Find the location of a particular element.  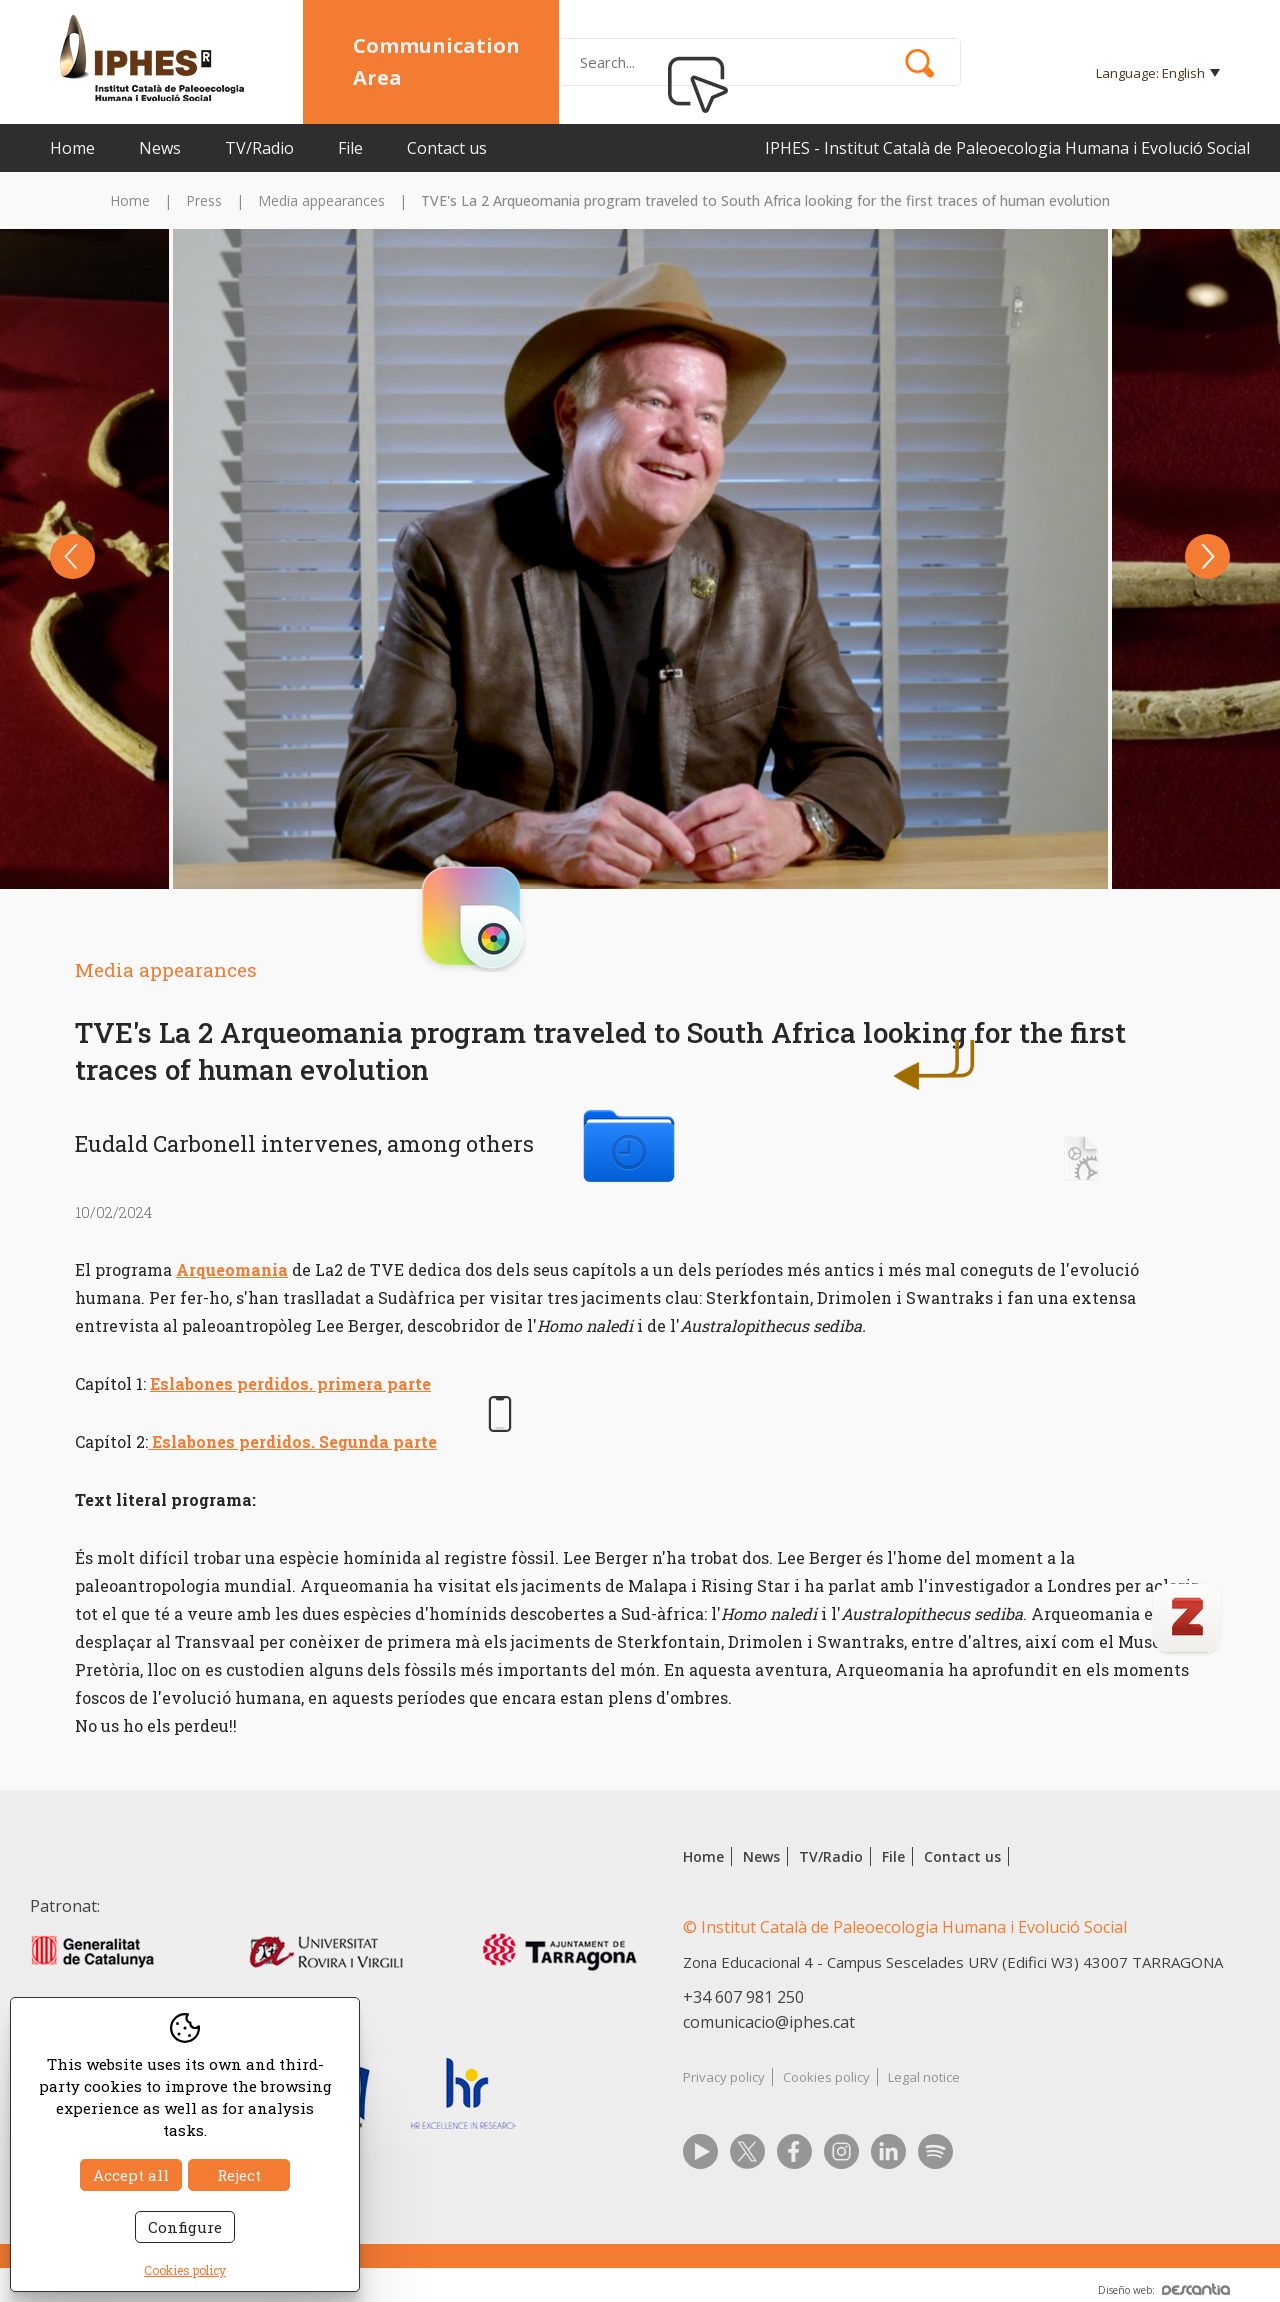

open colorgrab color picker app is located at coordinates (471, 916).